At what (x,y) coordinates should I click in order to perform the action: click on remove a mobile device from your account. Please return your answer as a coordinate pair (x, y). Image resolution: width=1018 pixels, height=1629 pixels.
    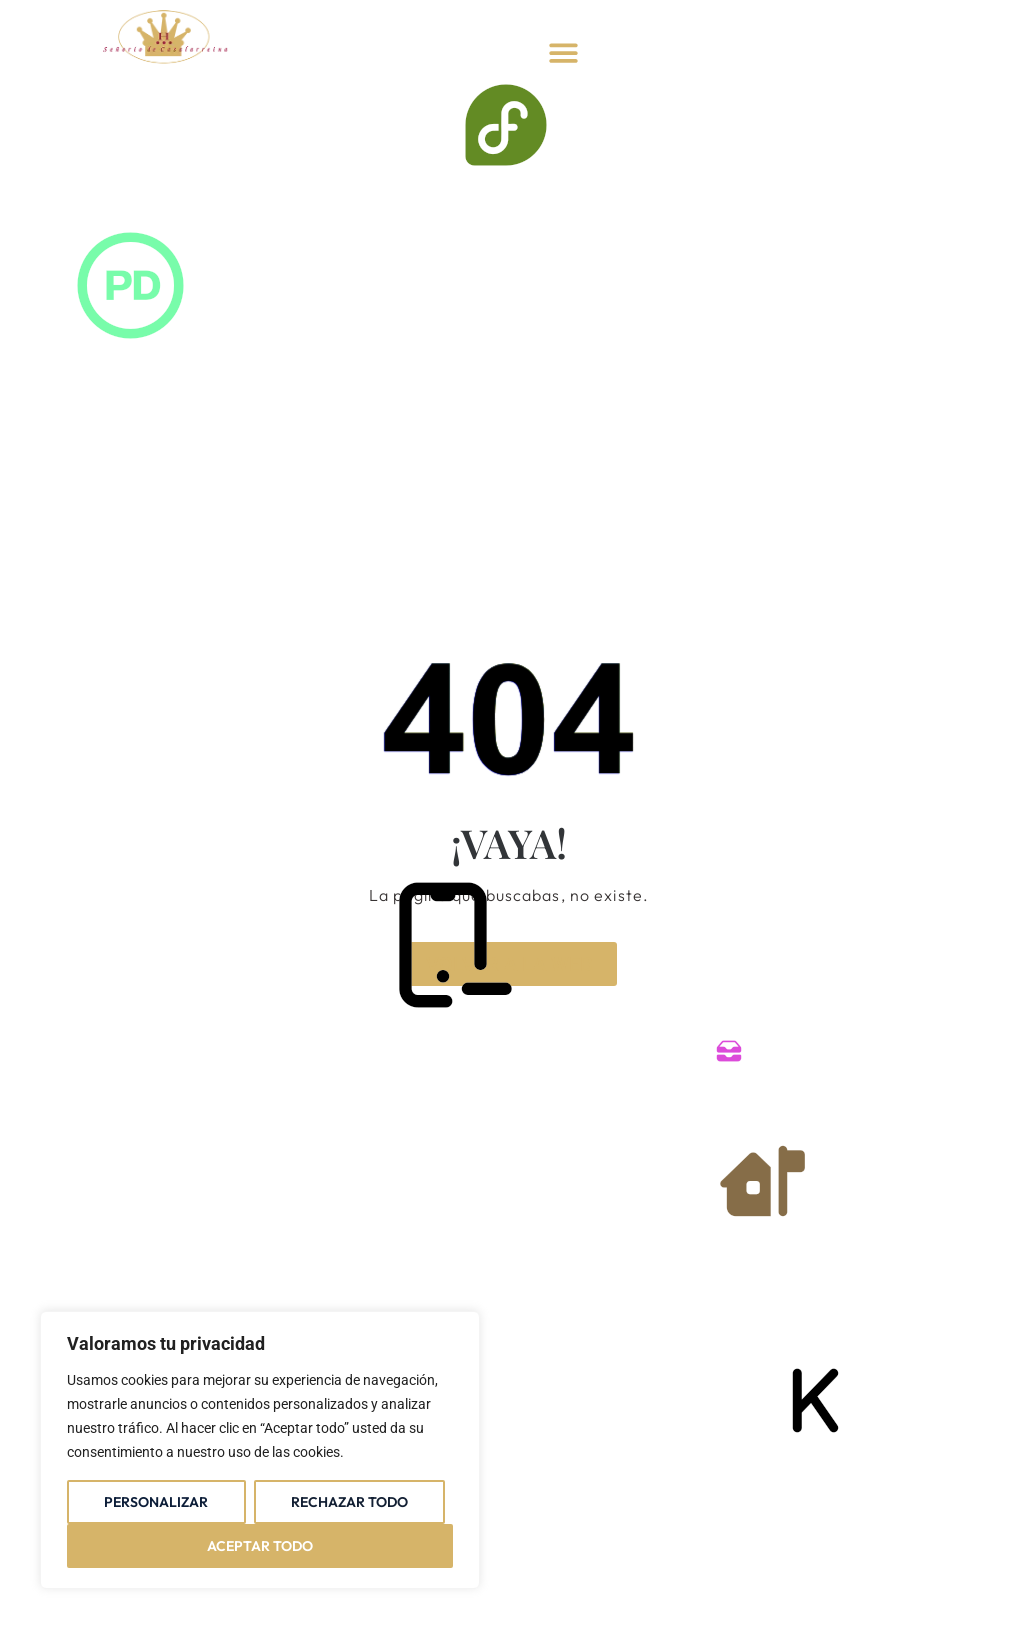
    Looking at the image, I should click on (443, 945).